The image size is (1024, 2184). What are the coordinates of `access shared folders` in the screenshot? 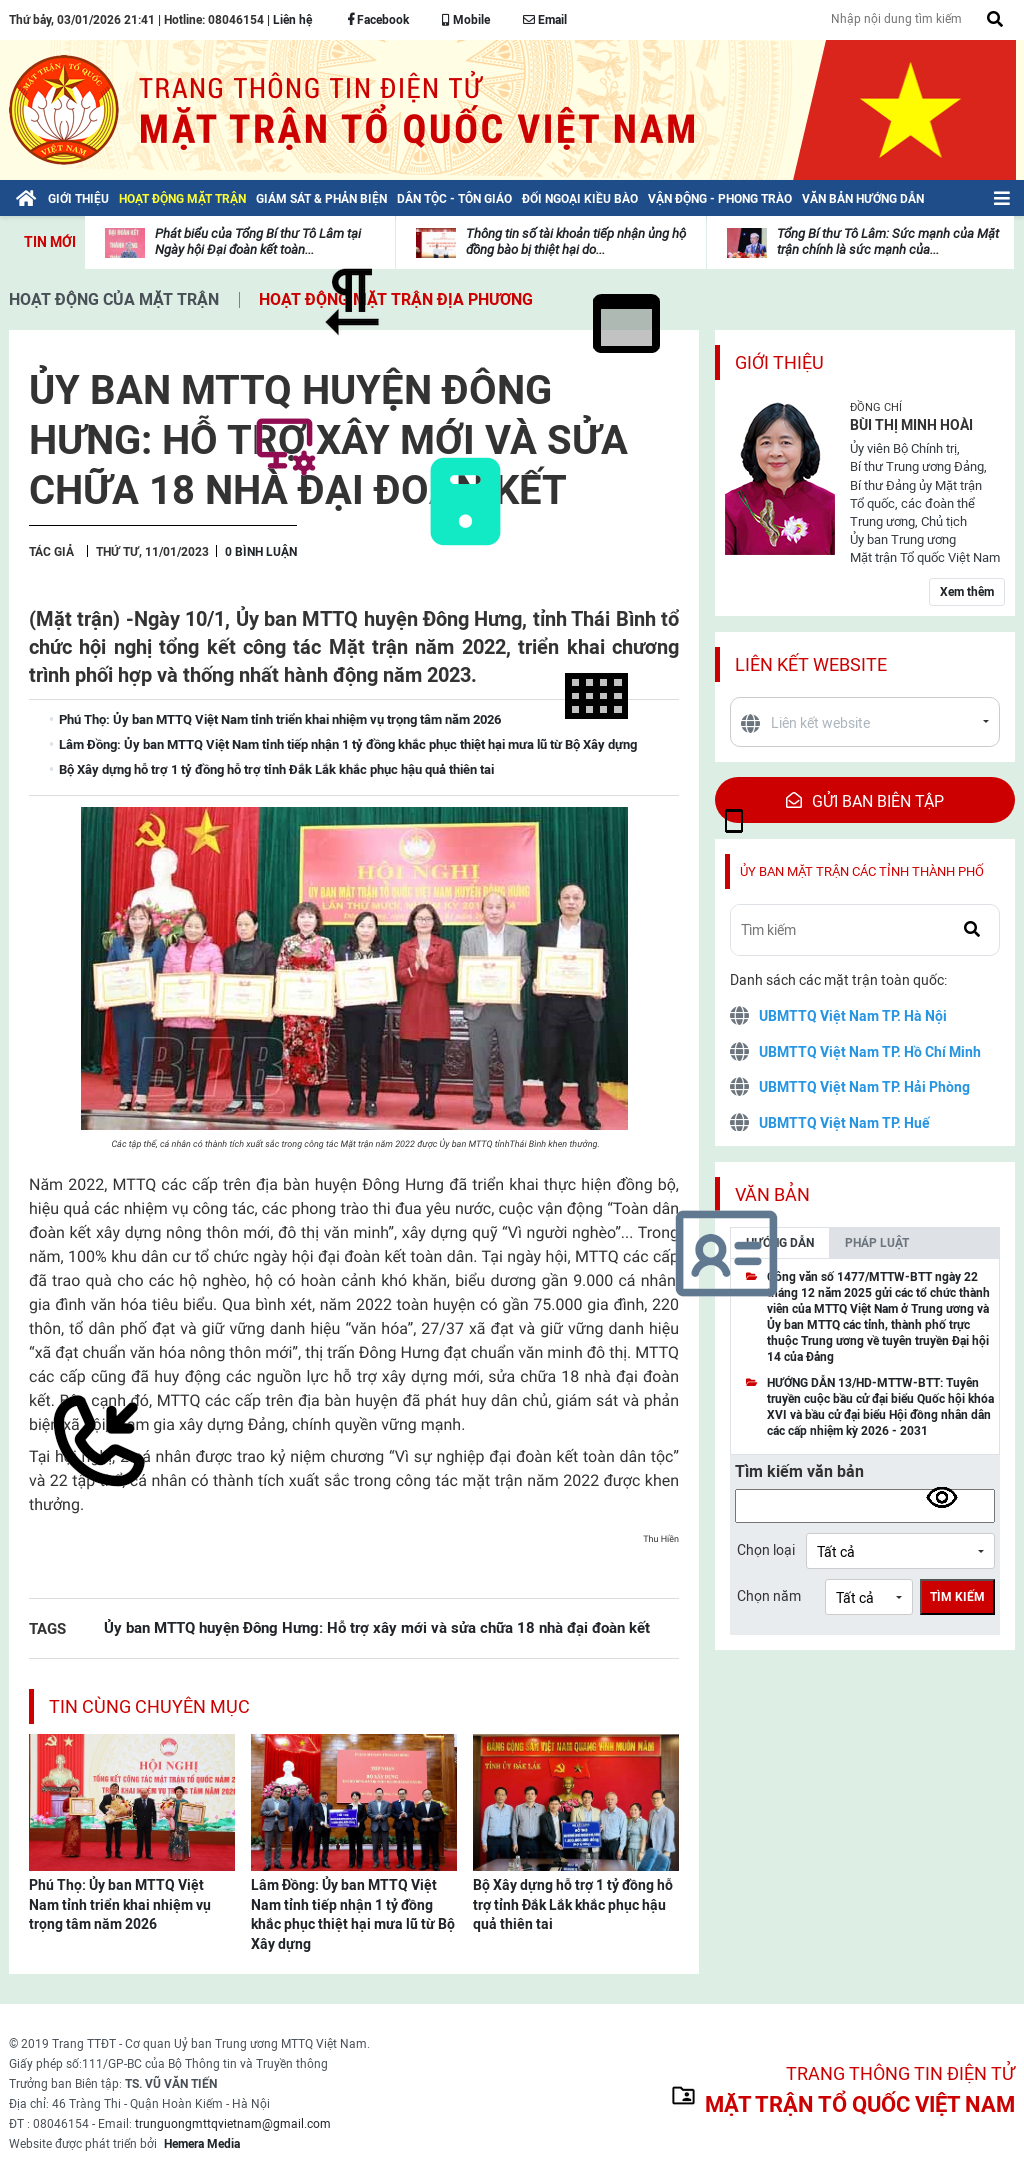 It's located at (683, 2095).